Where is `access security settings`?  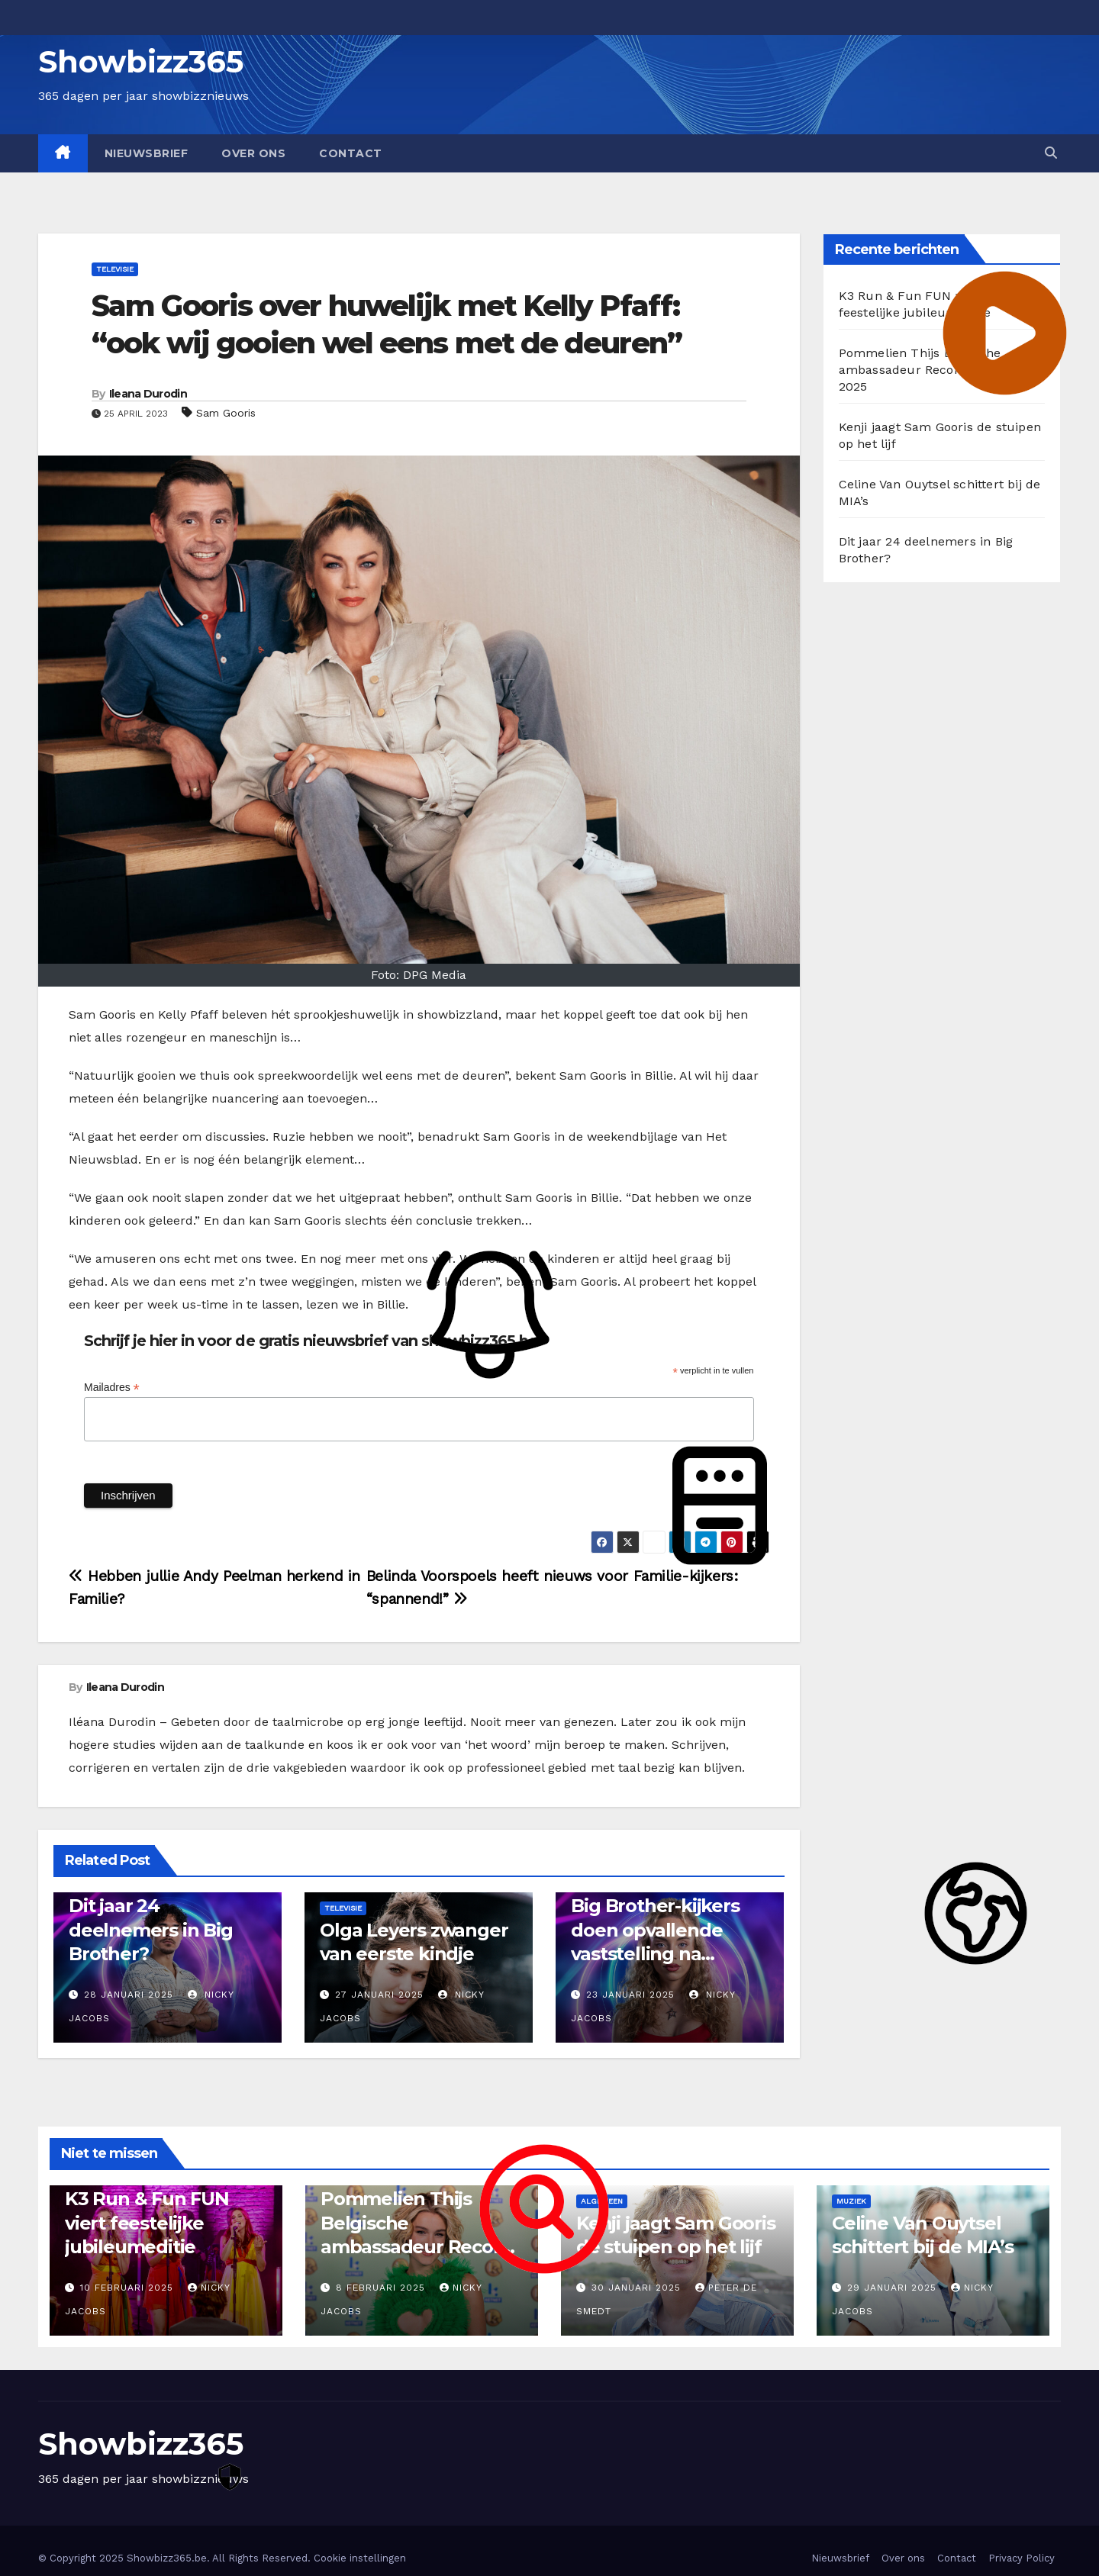 access security settings is located at coordinates (230, 2477).